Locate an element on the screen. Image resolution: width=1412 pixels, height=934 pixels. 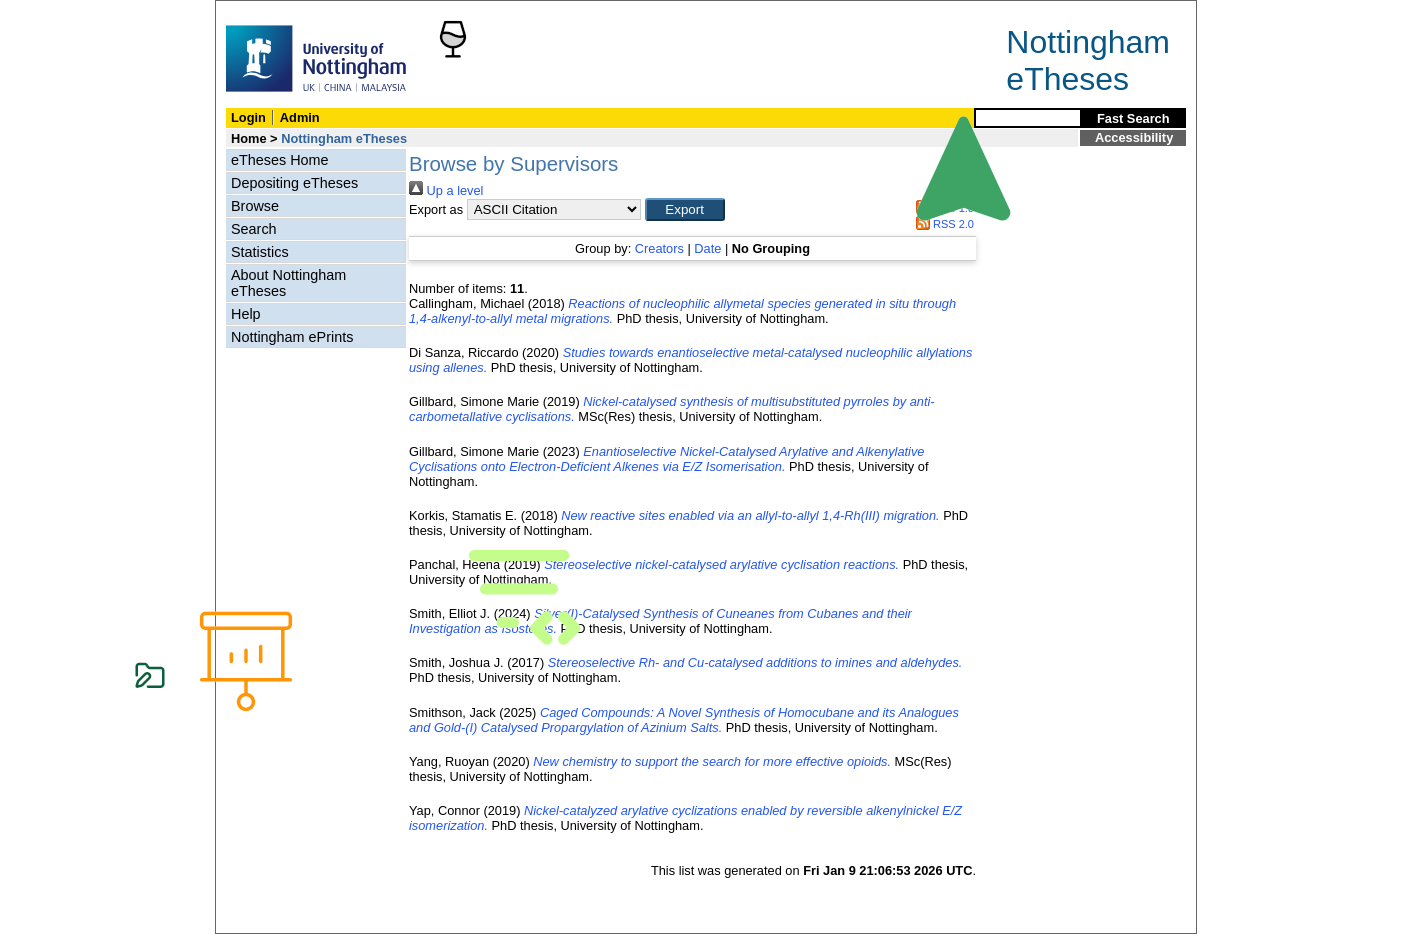
rename or edit a folder is located at coordinates (150, 676).